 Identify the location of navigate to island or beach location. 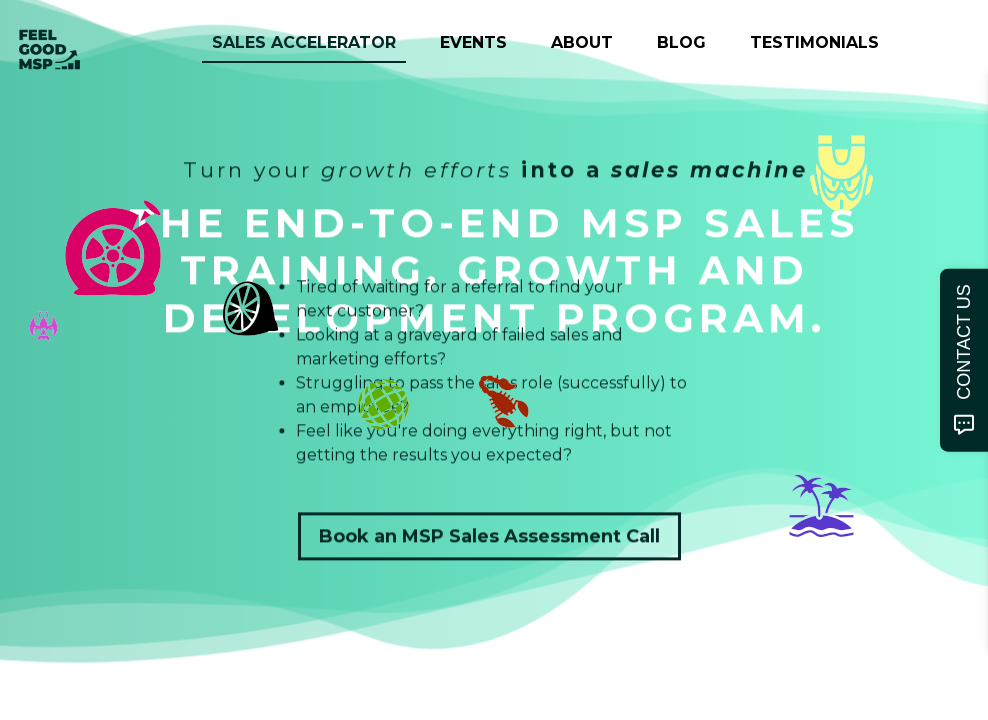
(821, 505).